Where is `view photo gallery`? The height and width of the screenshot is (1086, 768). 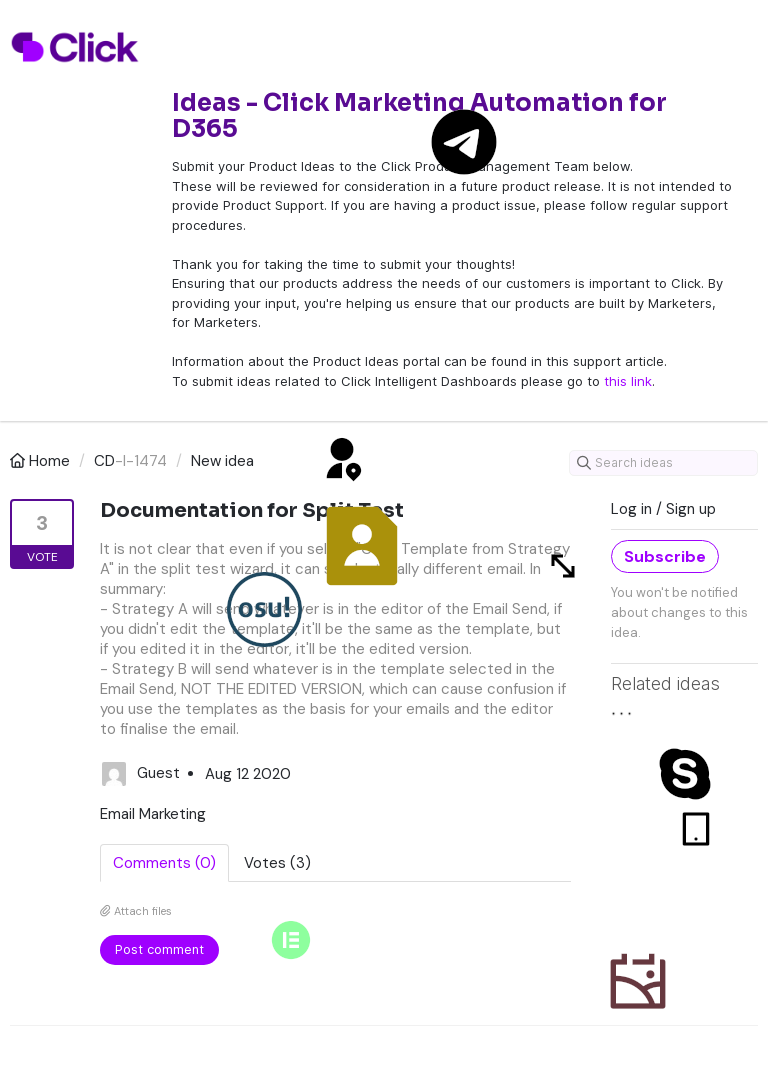 view photo gallery is located at coordinates (638, 984).